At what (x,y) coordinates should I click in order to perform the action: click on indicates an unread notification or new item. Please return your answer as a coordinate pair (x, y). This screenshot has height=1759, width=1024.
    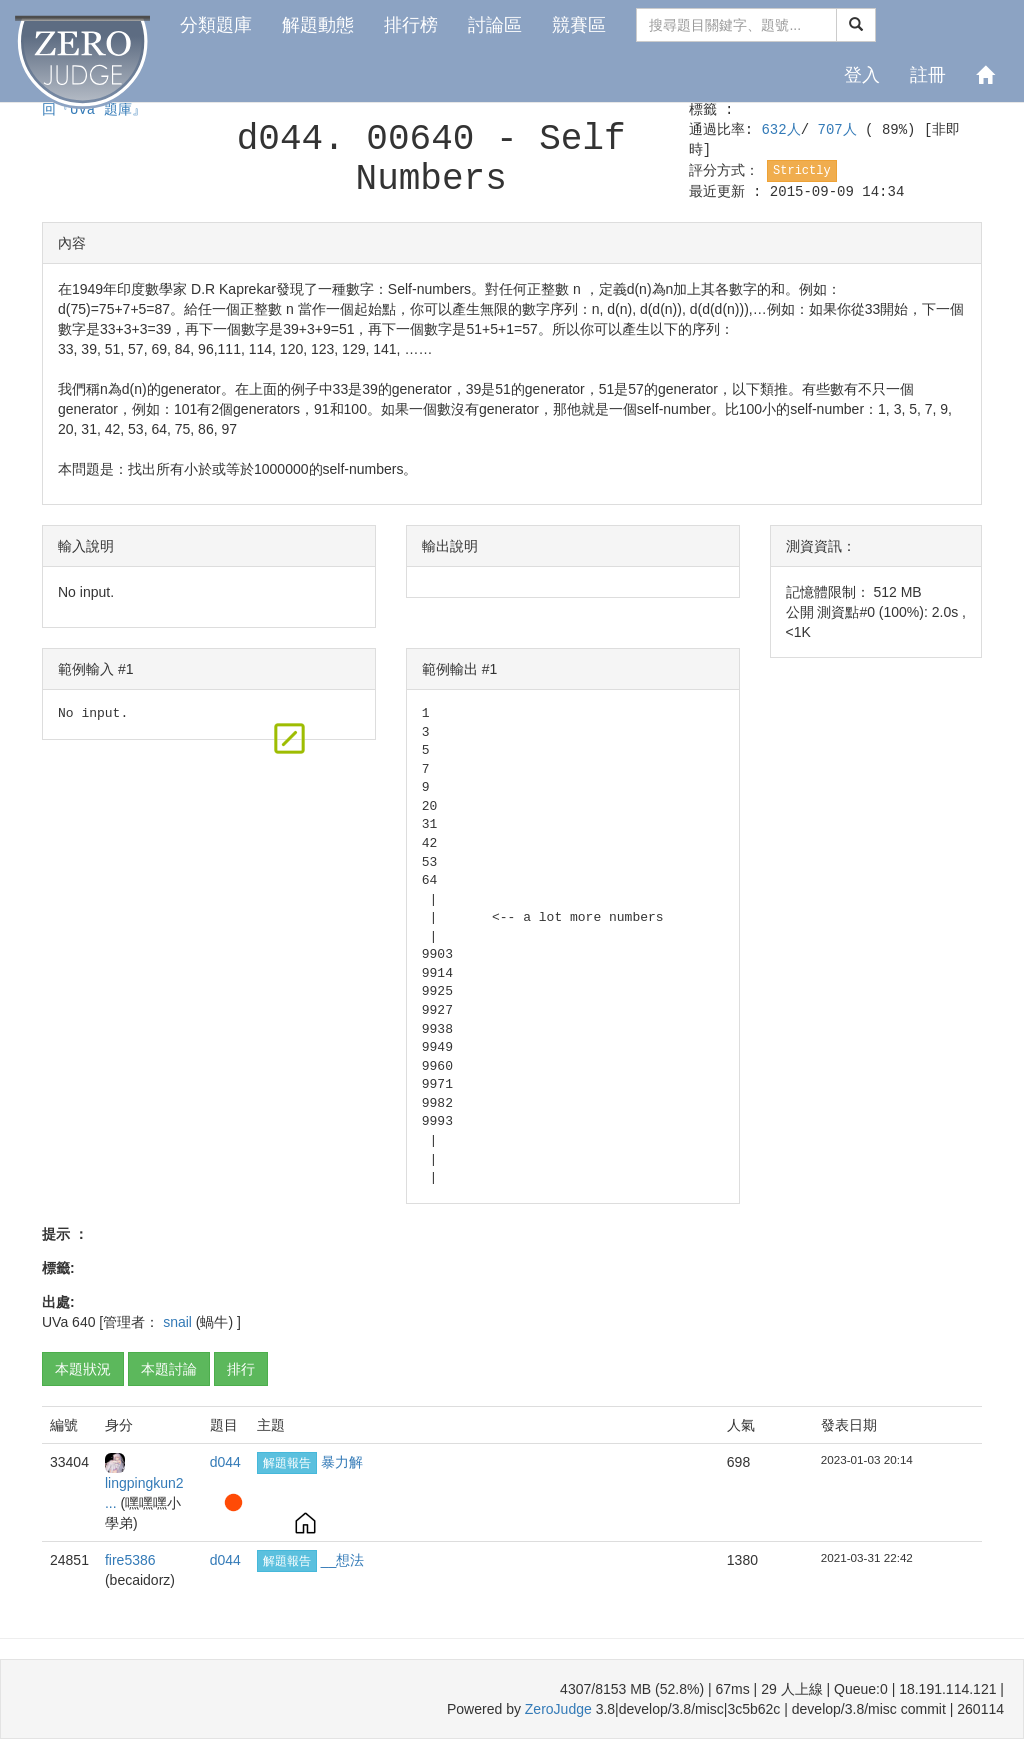
    Looking at the image, I should click on (233, 1502).